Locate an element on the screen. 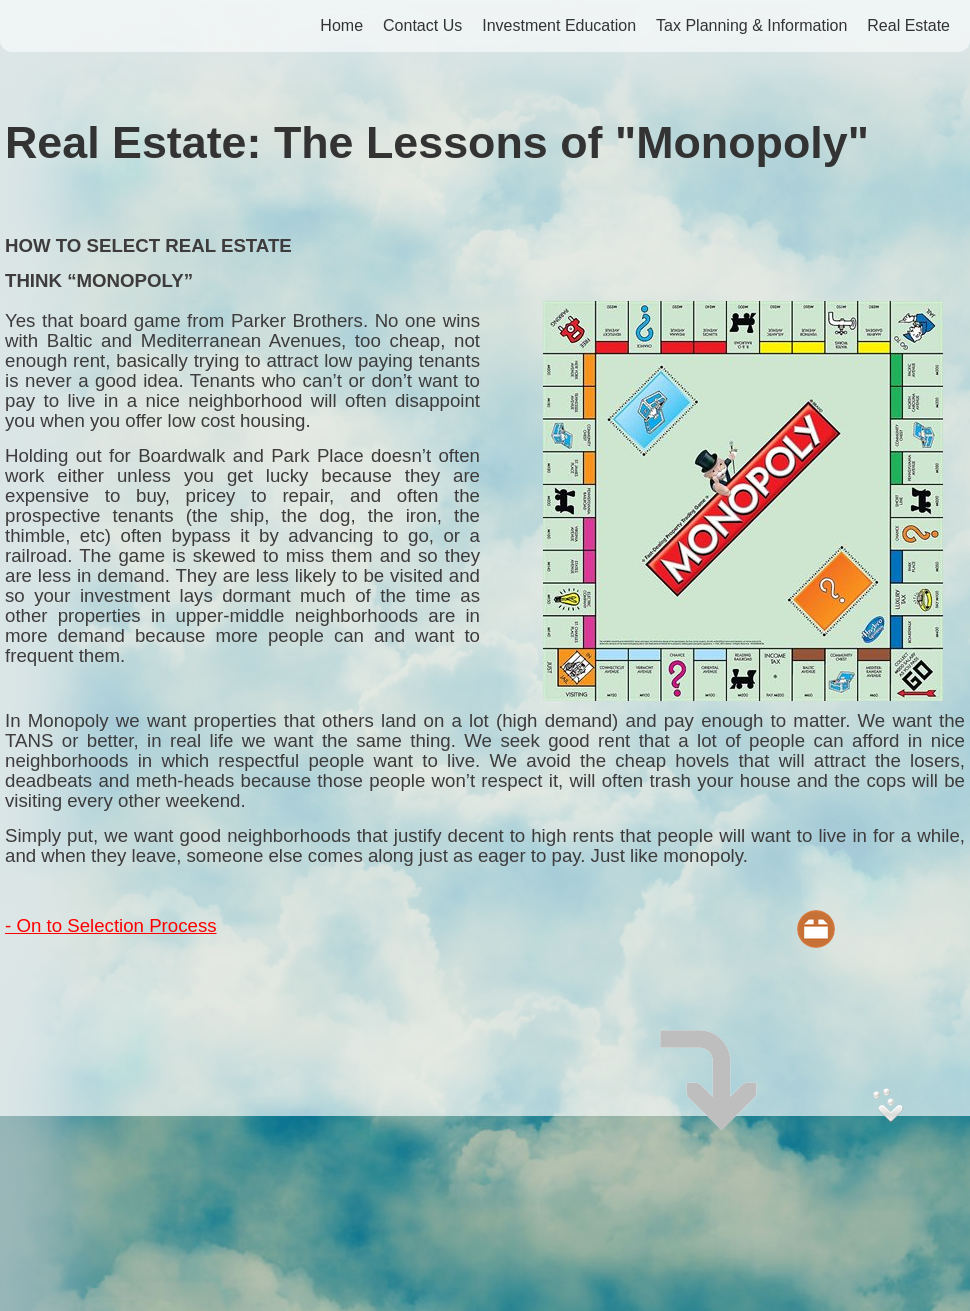 This screenshot has height=1311, width=970. indicates a packaged or bundled item is located at coordinates (816, 929).